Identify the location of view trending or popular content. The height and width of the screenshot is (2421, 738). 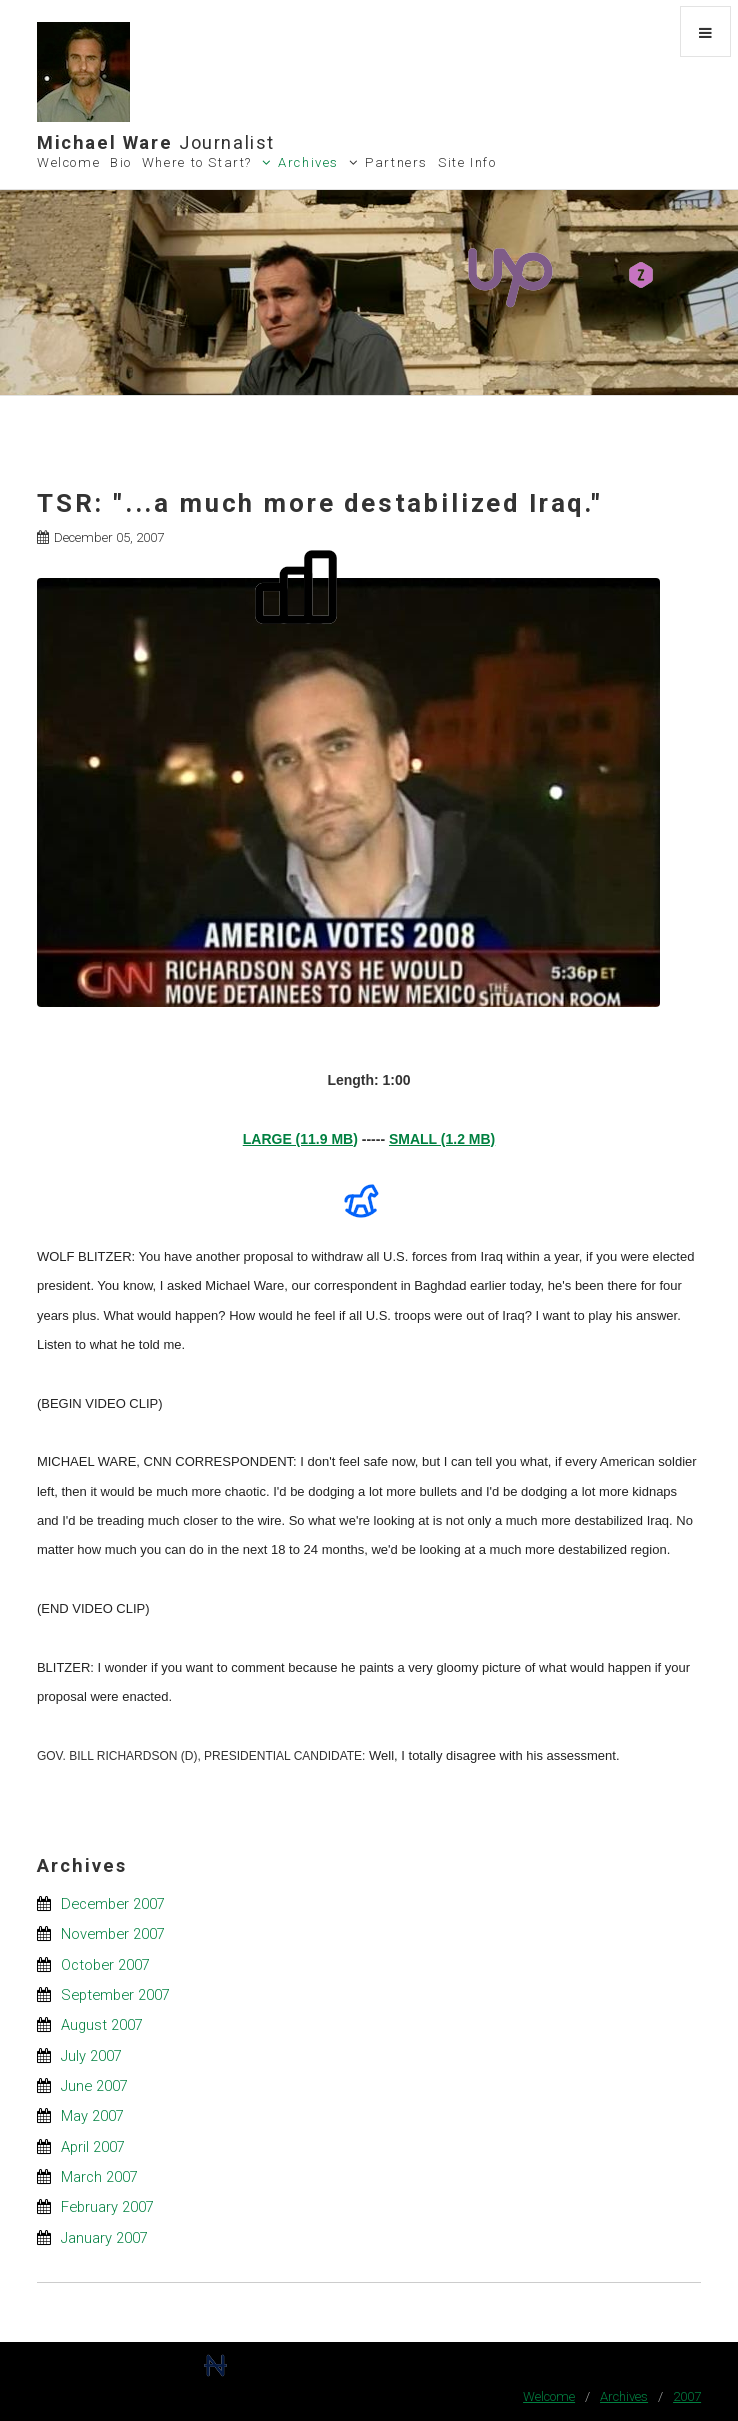
(296, 587).